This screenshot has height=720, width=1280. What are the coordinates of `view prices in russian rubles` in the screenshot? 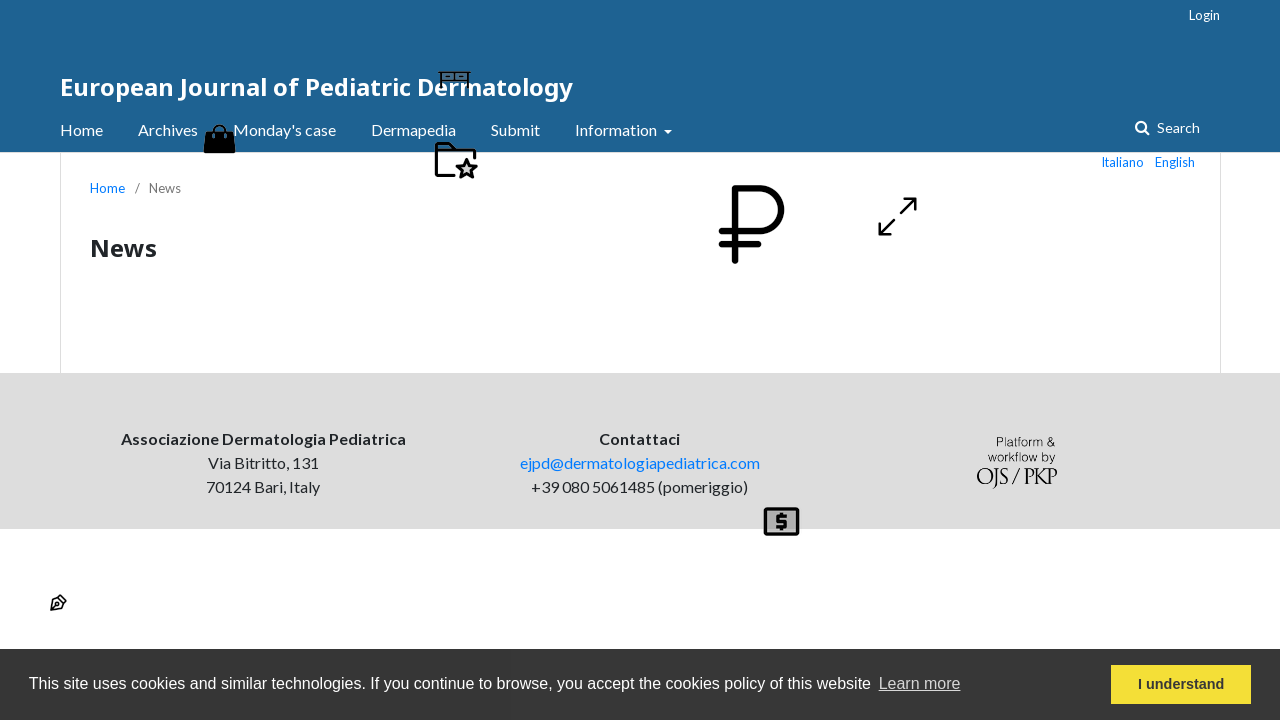 It's located at (751, 224).